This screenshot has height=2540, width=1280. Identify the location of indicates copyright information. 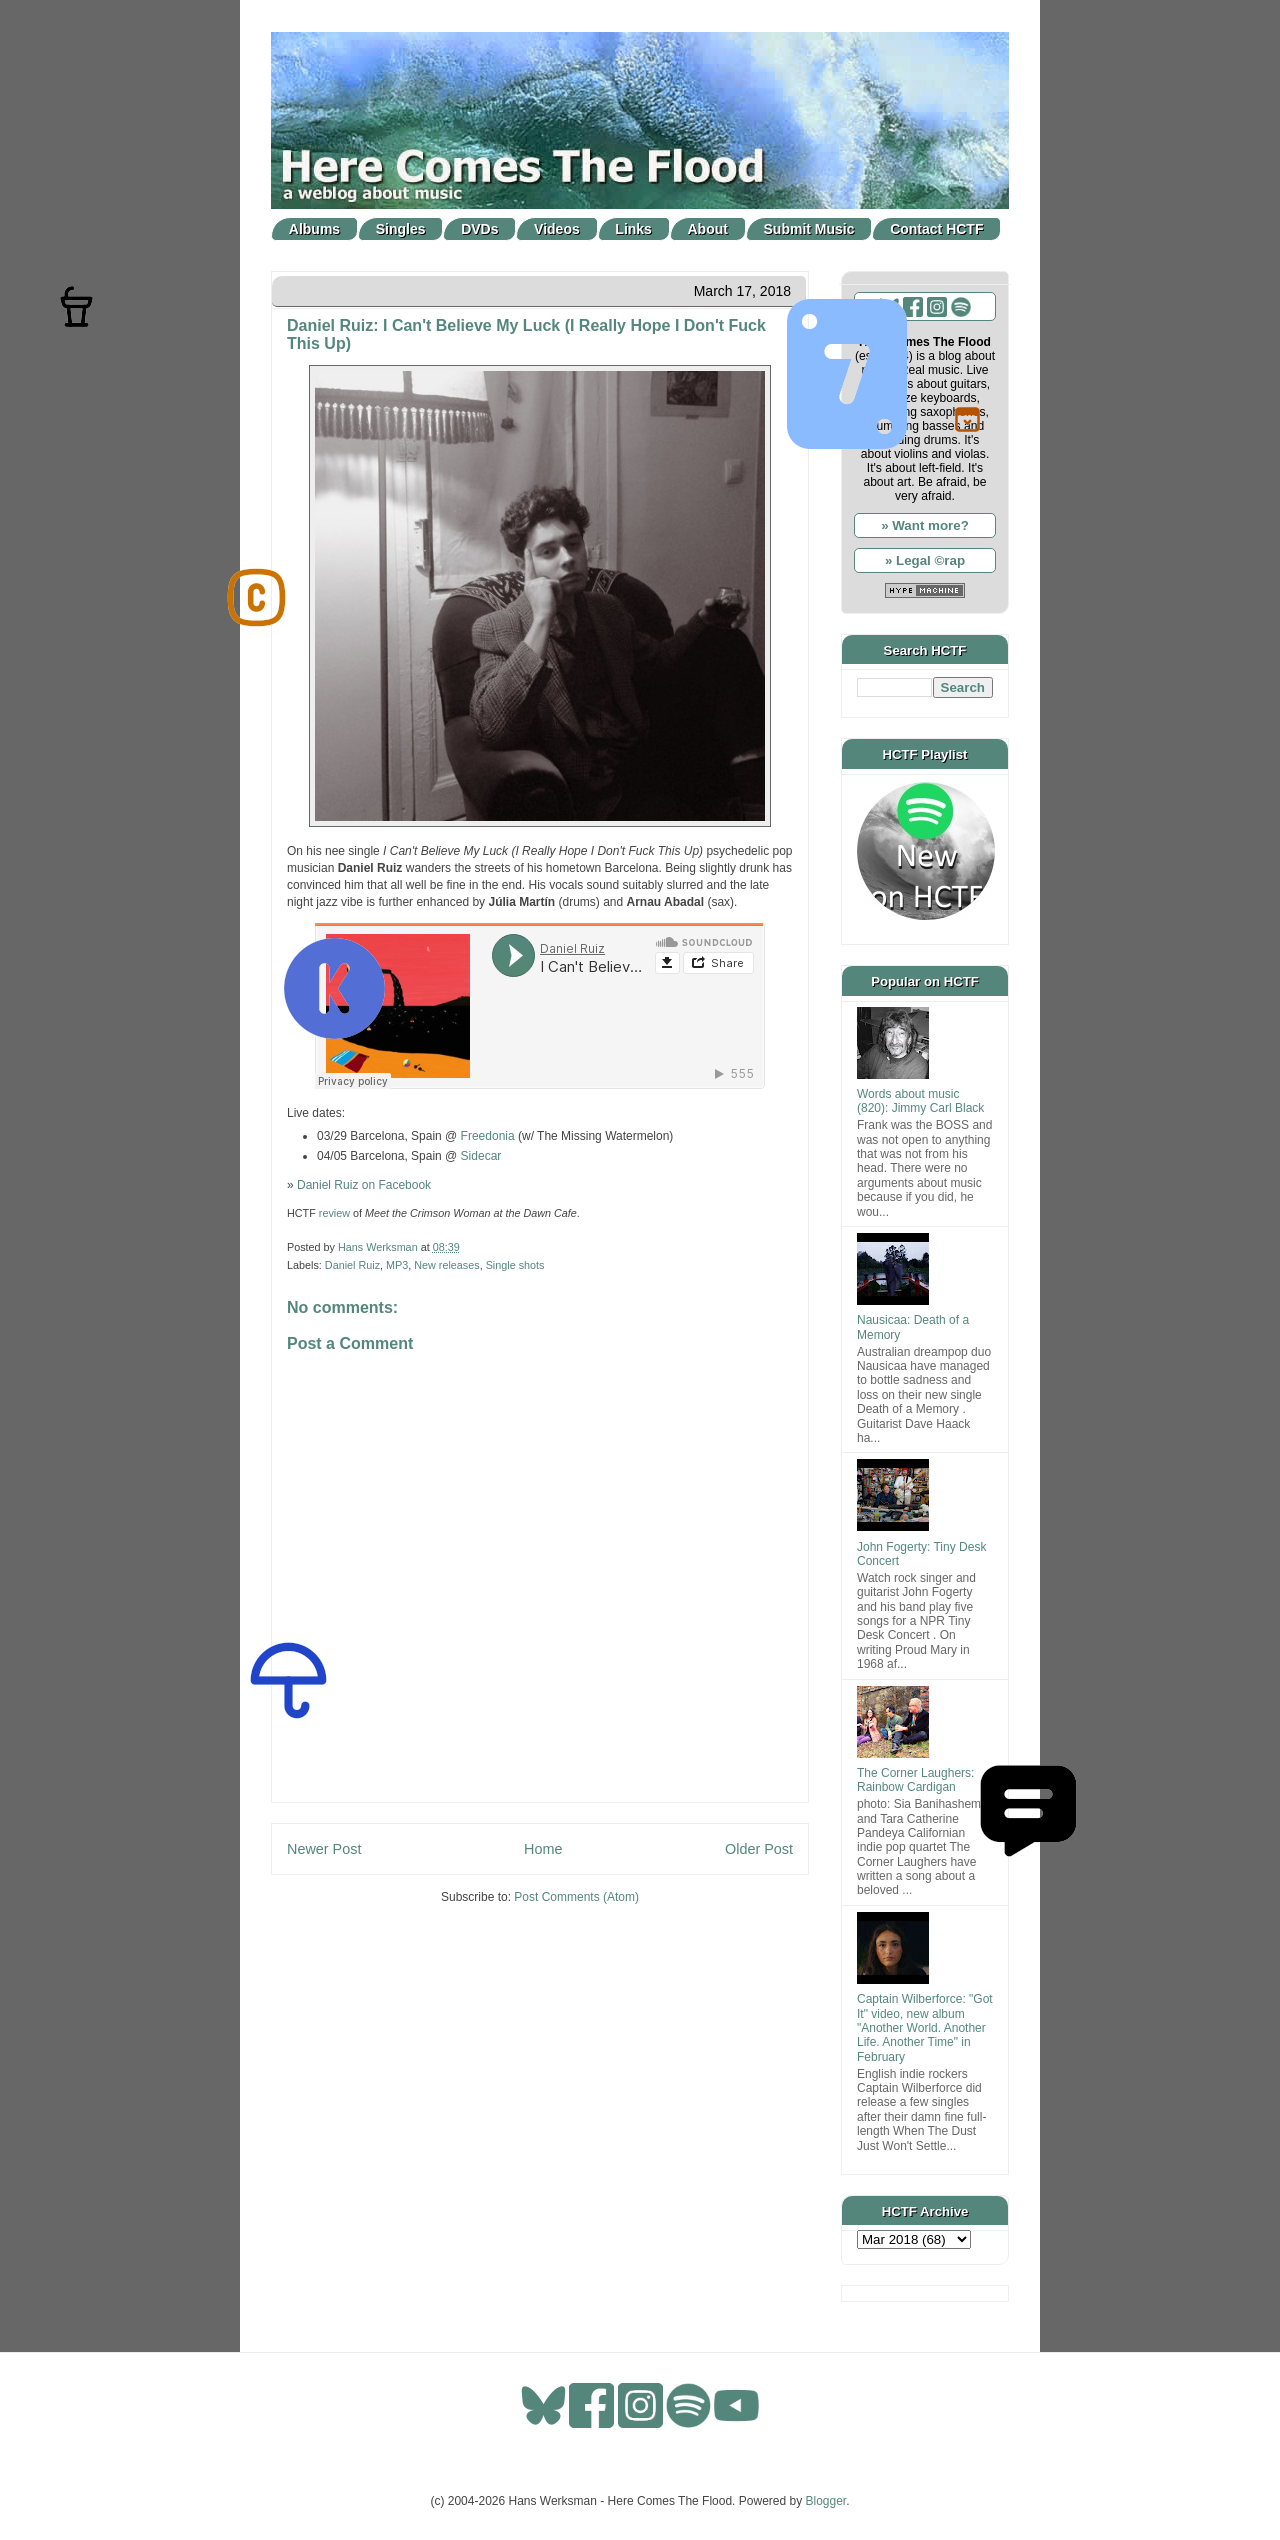
(256, 597).